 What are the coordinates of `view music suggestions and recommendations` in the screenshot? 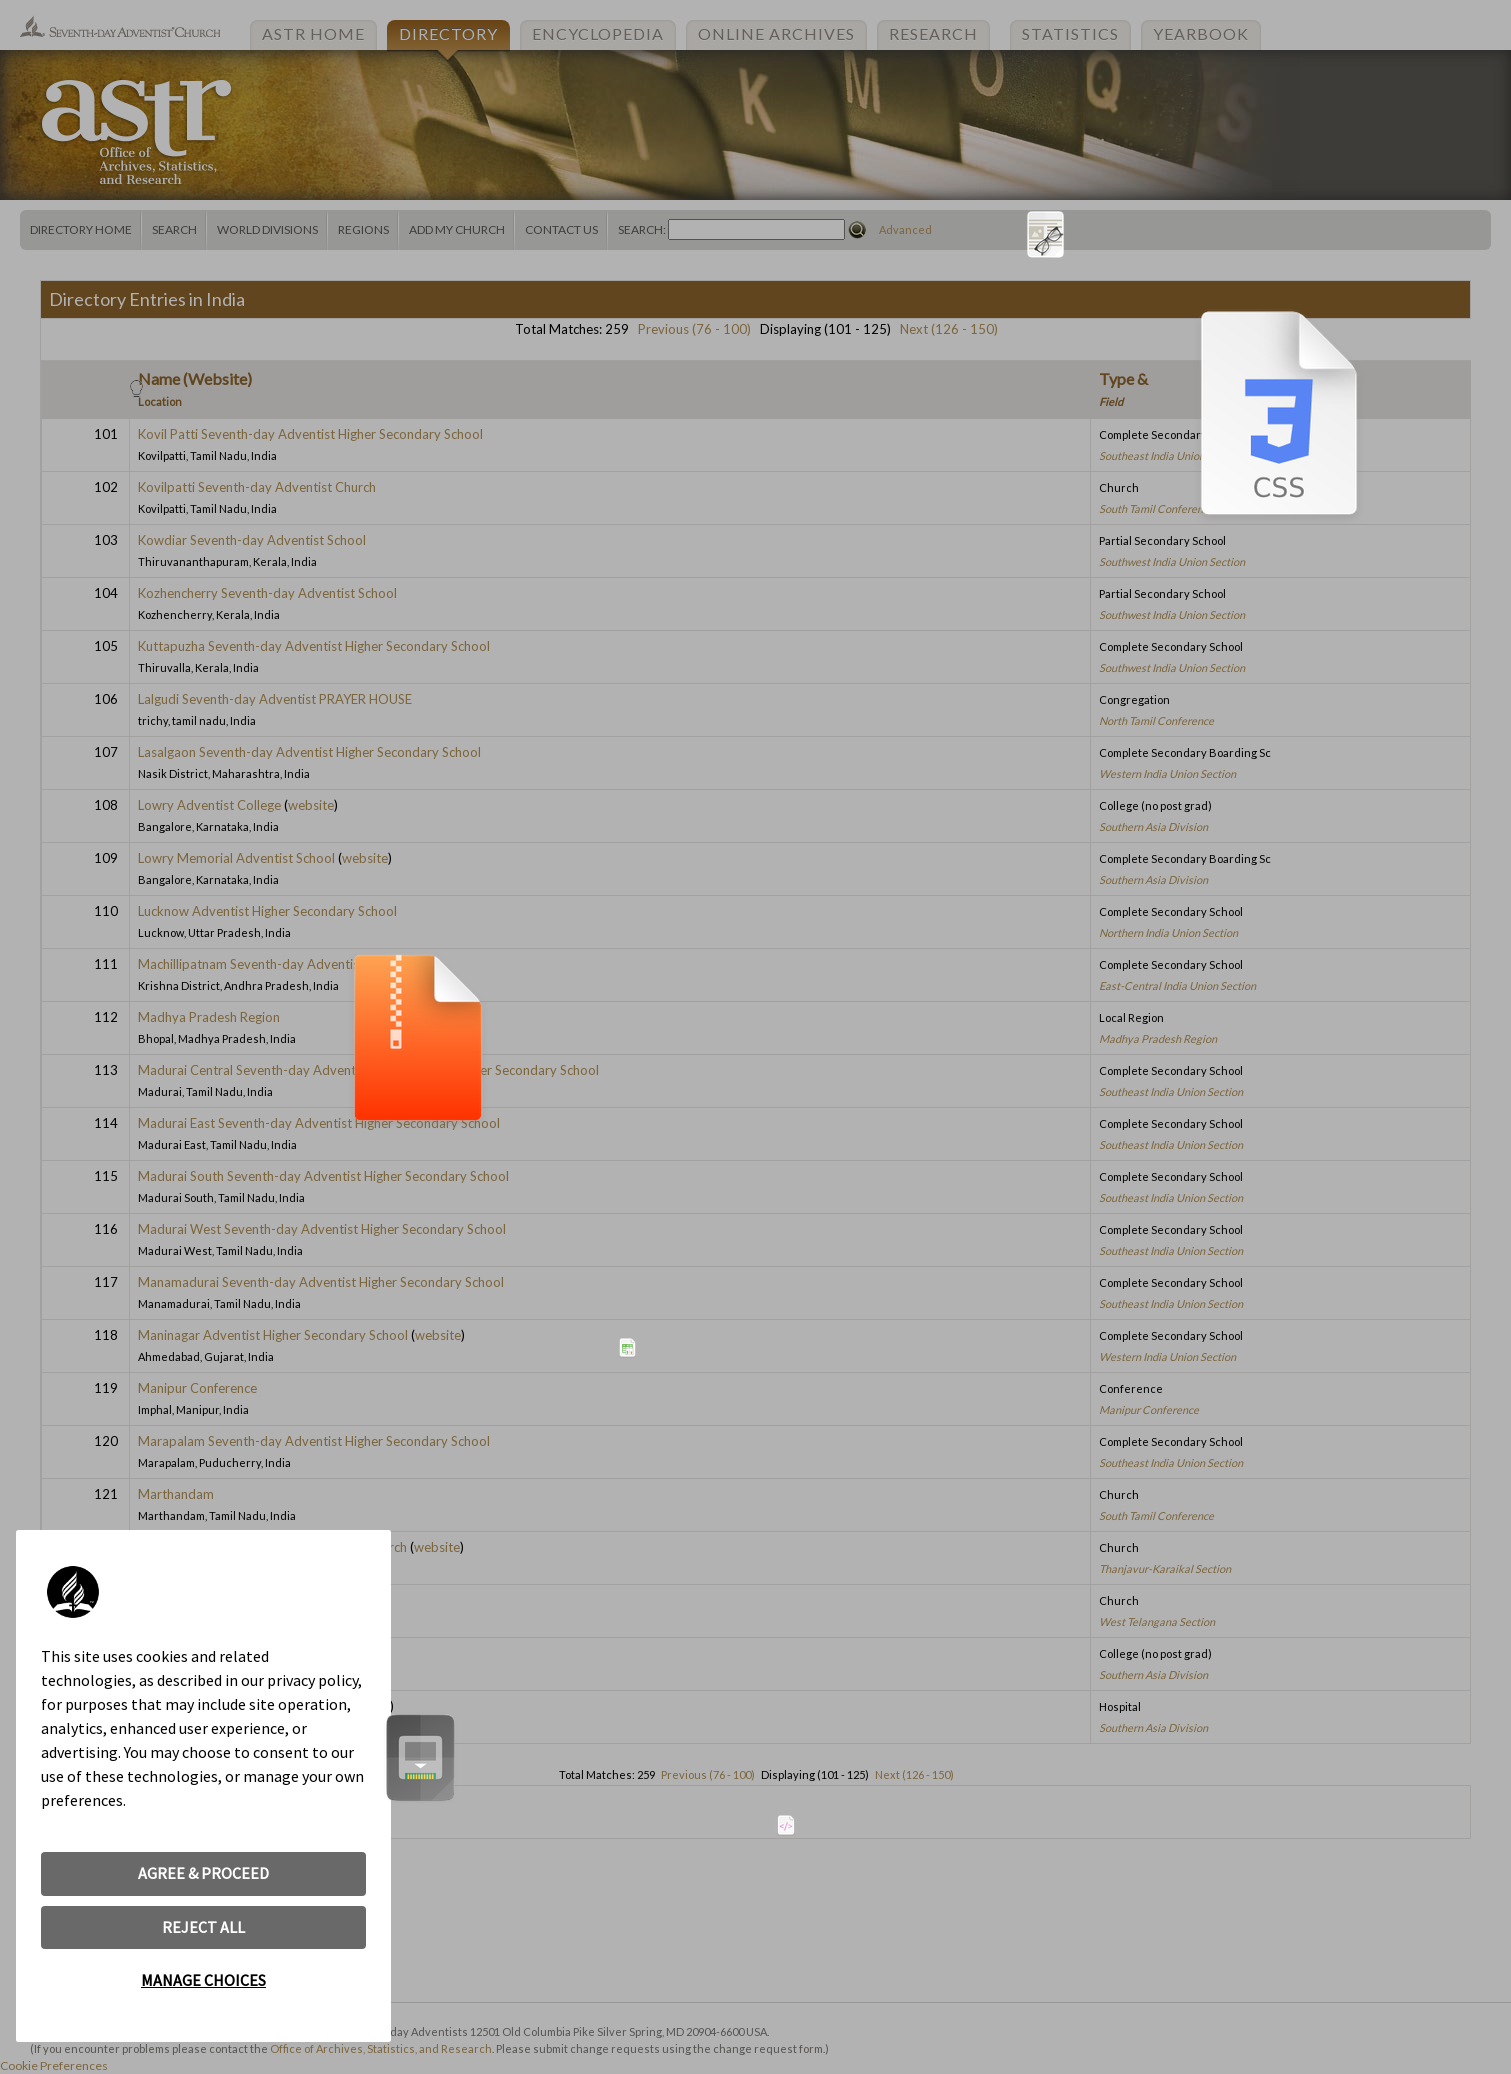 It's located at (136, 388).